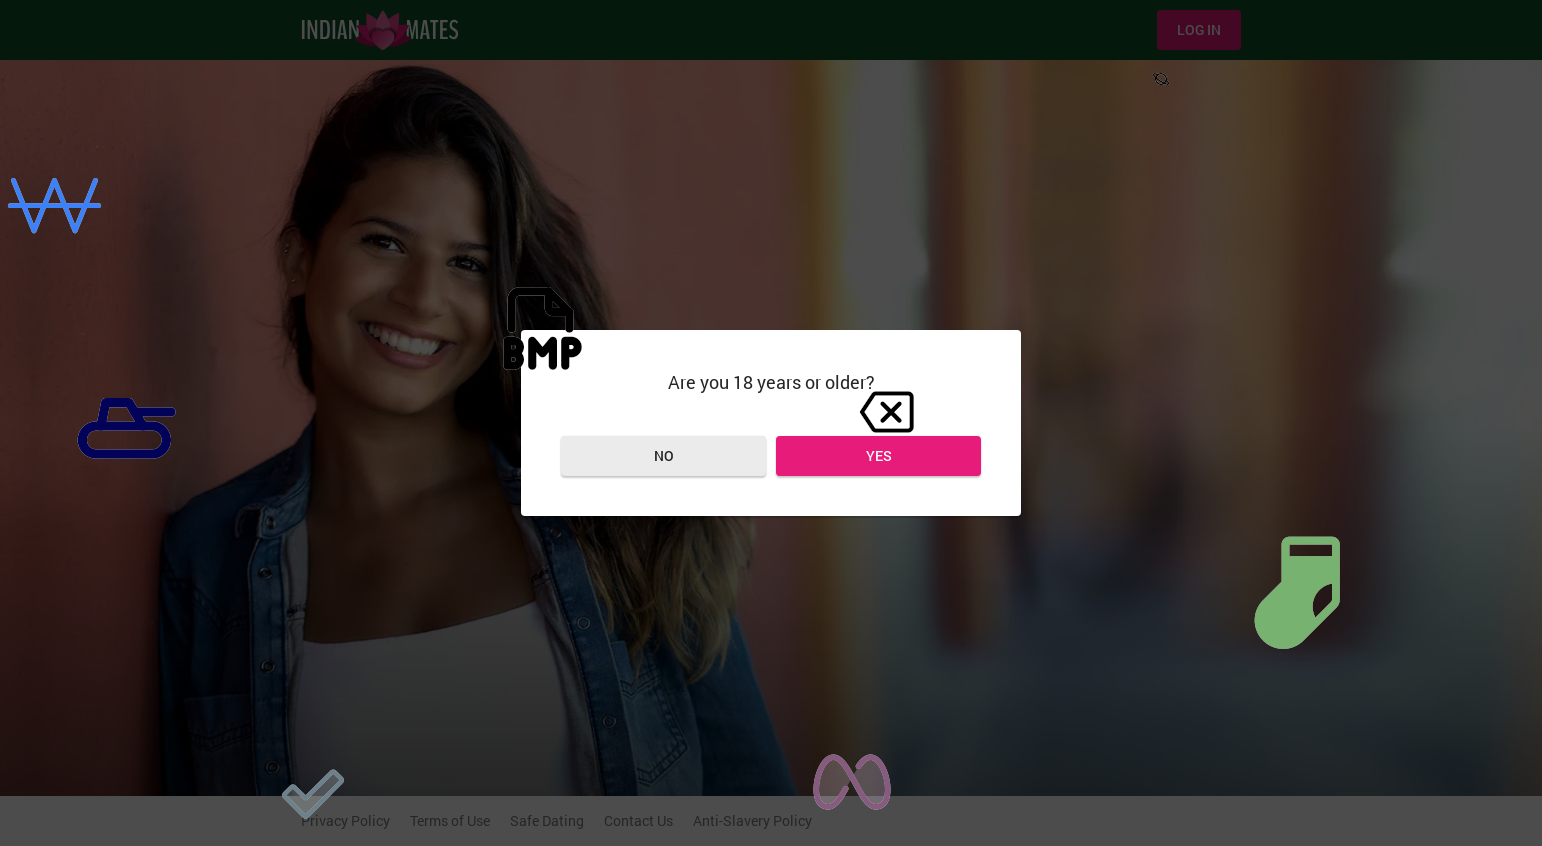 The image size is (1542, 846). What do you see at coordinates (129, 426) in the screenshot?
I see `military or defense-related feature` at bounding box center [129, 426].